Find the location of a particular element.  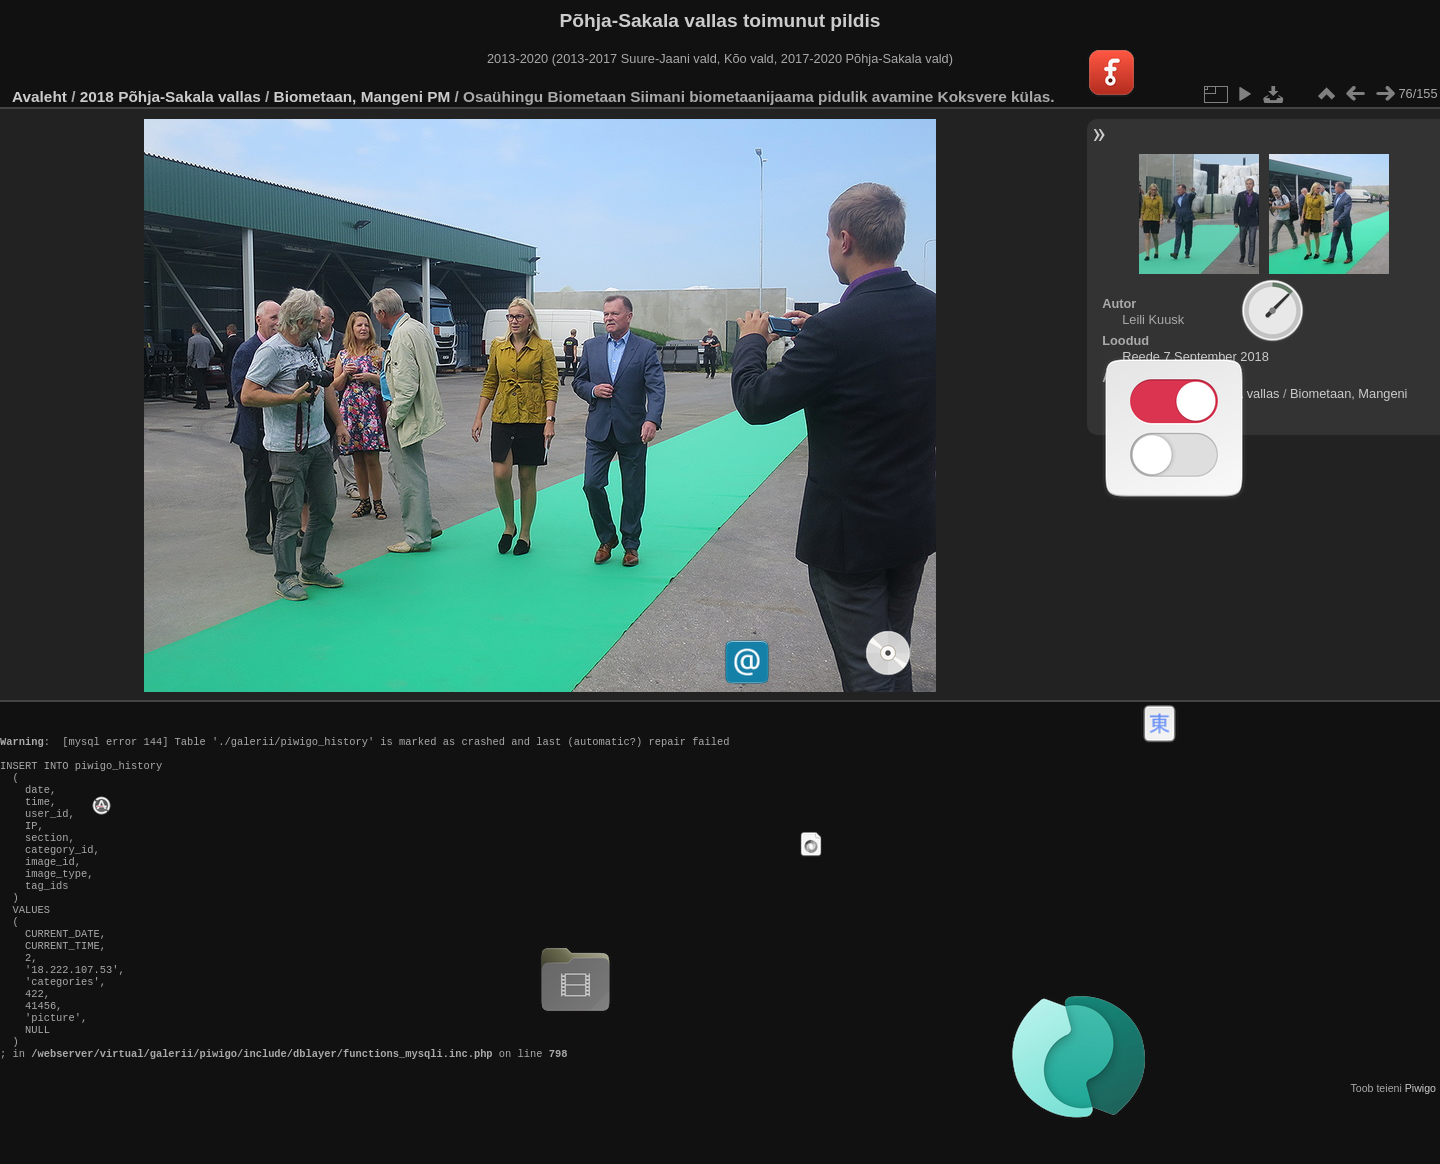

open the software update manager is located at coordinates (101, 805).